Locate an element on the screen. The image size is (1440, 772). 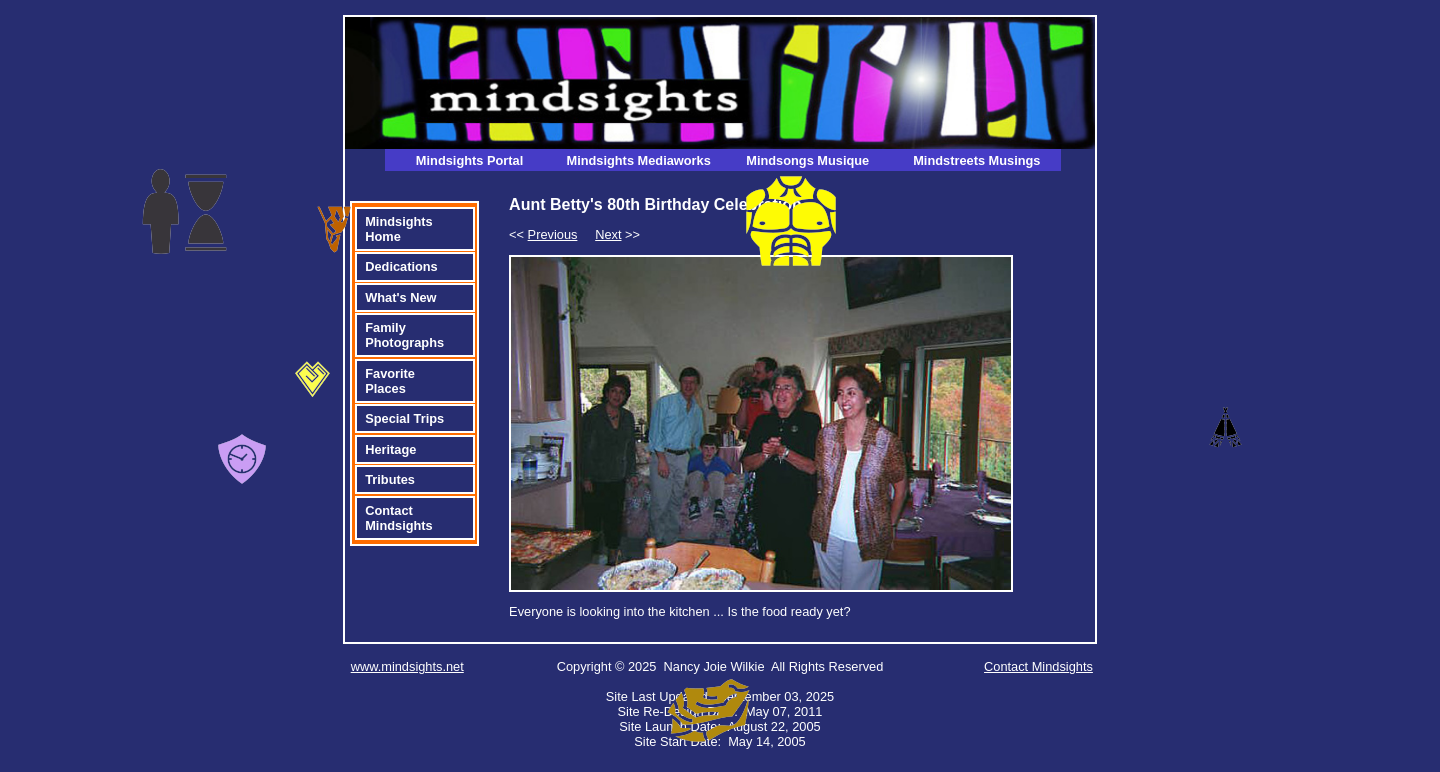
activate temporary protection or defense is located at coordinates (242, 459).